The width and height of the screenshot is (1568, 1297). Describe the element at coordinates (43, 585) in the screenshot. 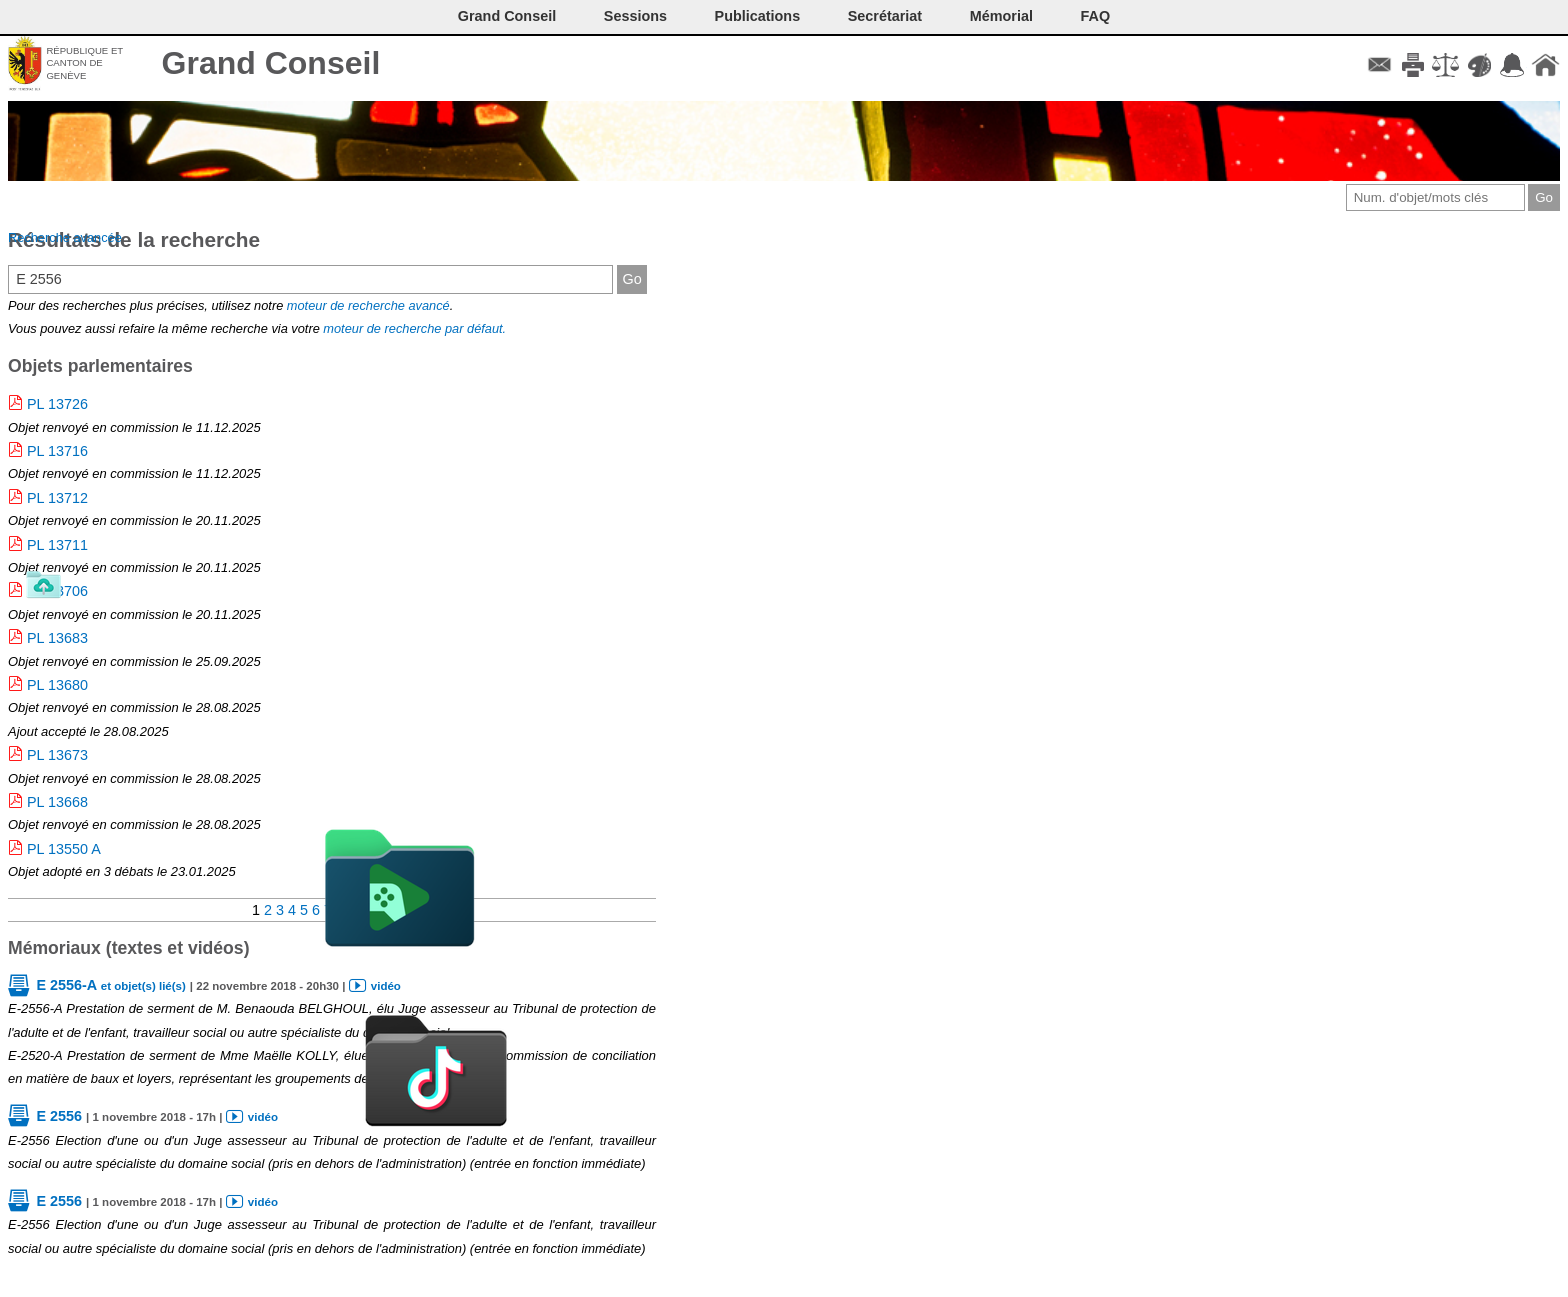

I see `access windows update download folder` at that location.